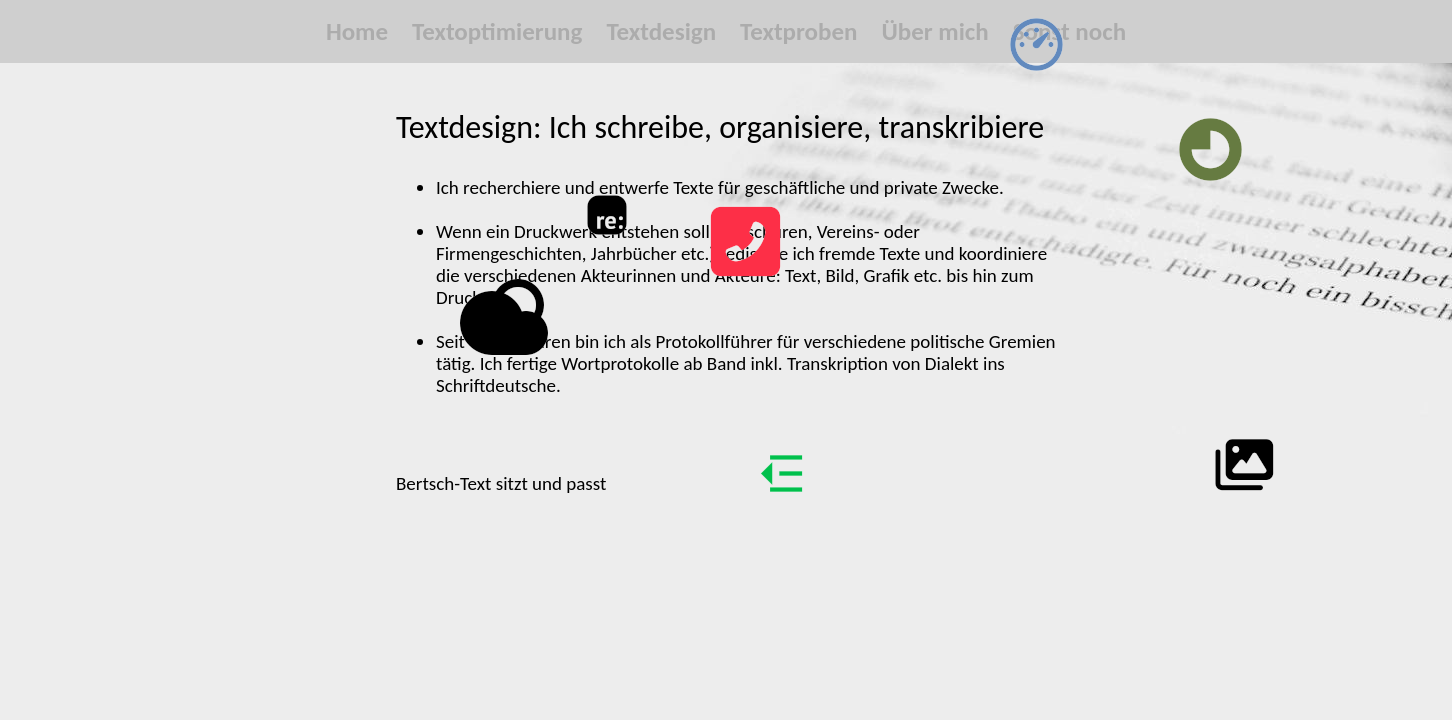 The width and height of the screenshot is (1452, 720). What do you see at coordinates (1210, 149) in the screenshot?
I see `indicates loading or processing in progress` at bounding box center [1210, 149].